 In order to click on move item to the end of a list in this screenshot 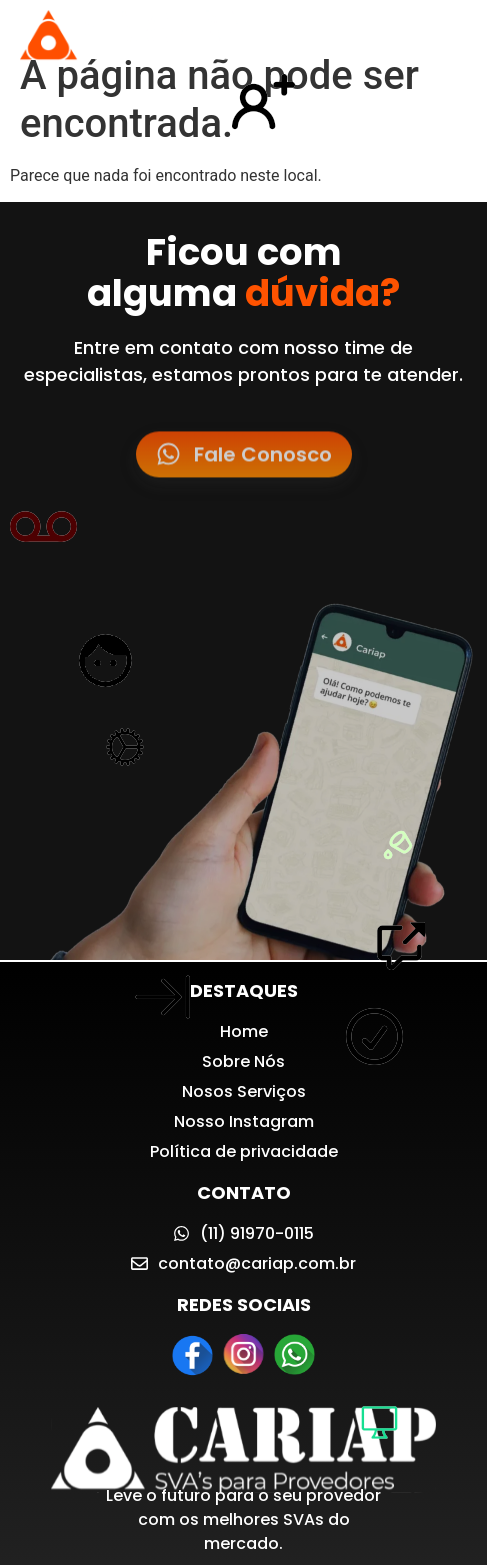, I will do `click(164, 997)`.